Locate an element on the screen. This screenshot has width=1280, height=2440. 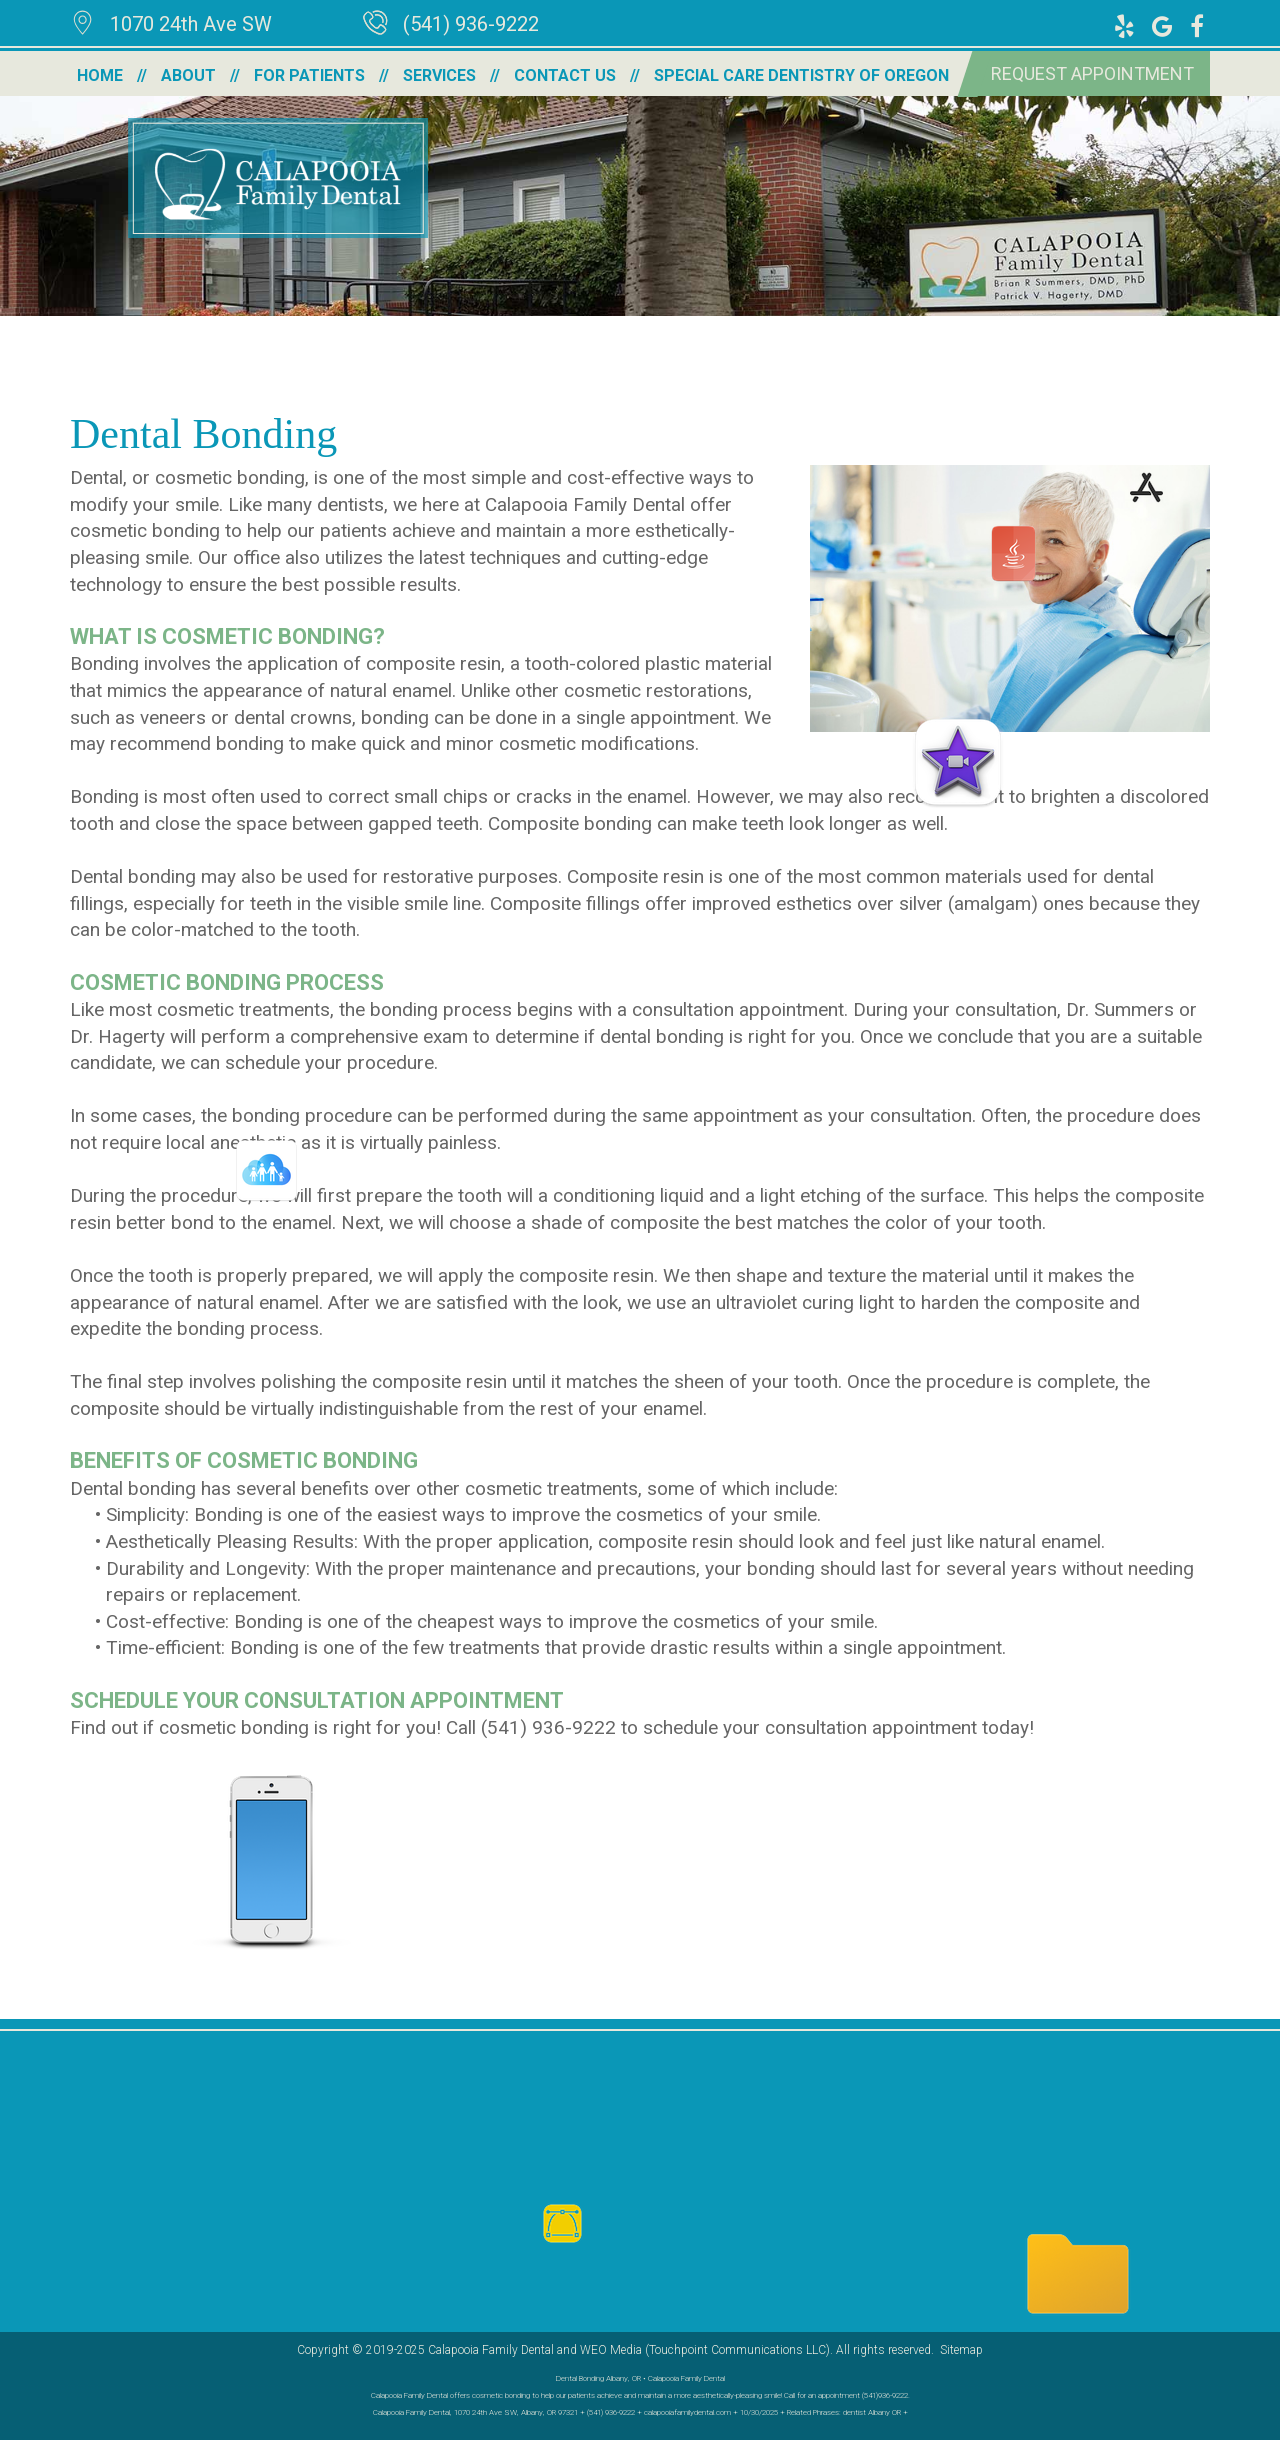
open liveback folder is located at coordinates (1077, 2276).